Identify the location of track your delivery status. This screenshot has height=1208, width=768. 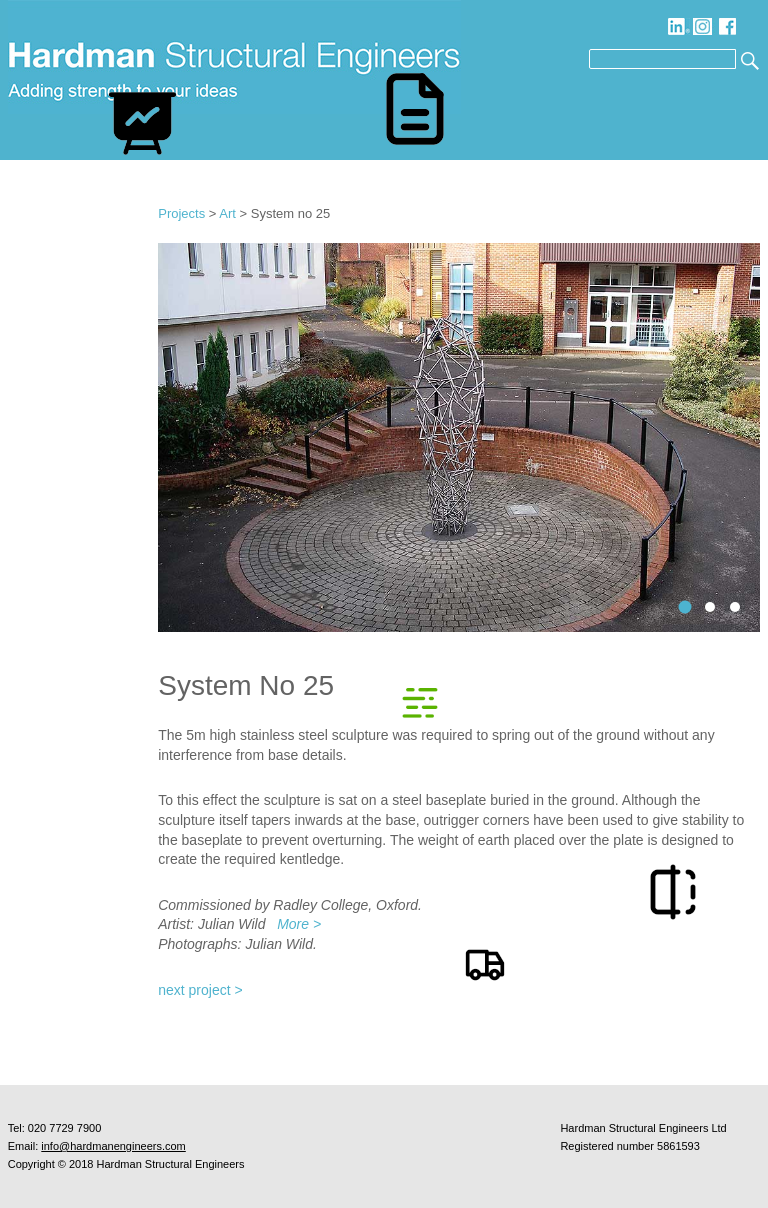
(485, 965).